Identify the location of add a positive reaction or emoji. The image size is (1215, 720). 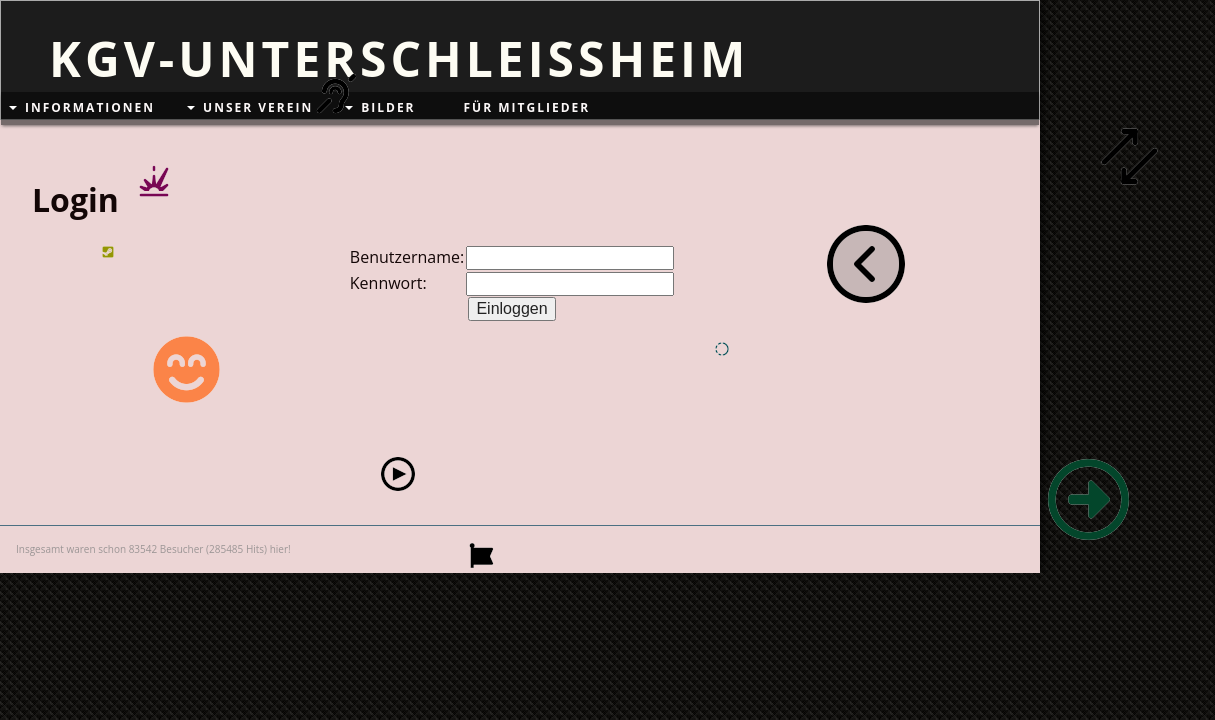
(186, 369).